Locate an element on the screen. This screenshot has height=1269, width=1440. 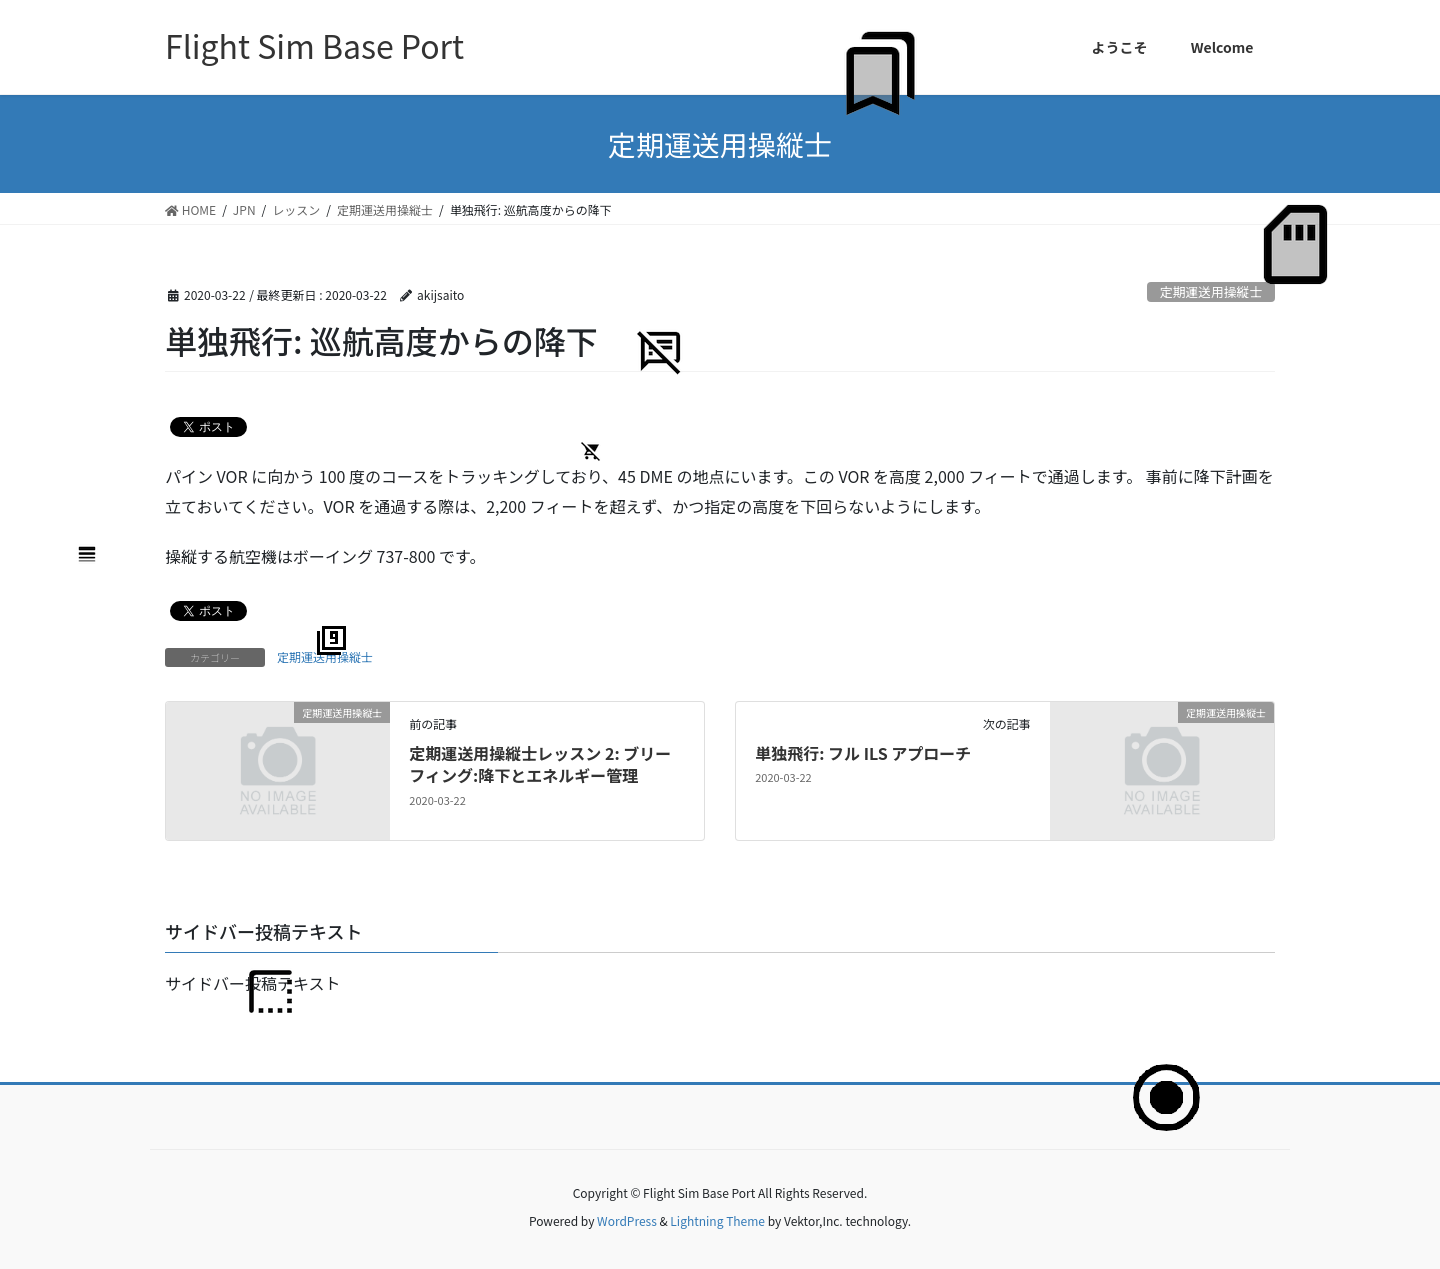
adjust line thickness or stroke weight is located at coordinates (87, 554).